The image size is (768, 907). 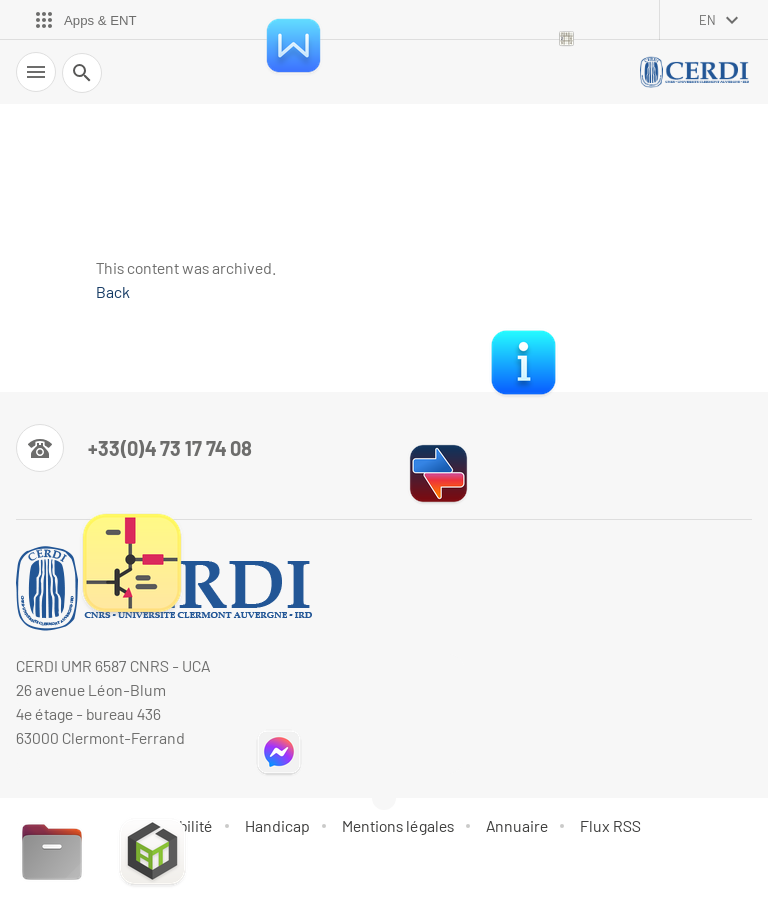 What do you see at coordinates (523, 362) in the screenshot?
I see `open ibus input method settings` at bounding box center [523, 362].